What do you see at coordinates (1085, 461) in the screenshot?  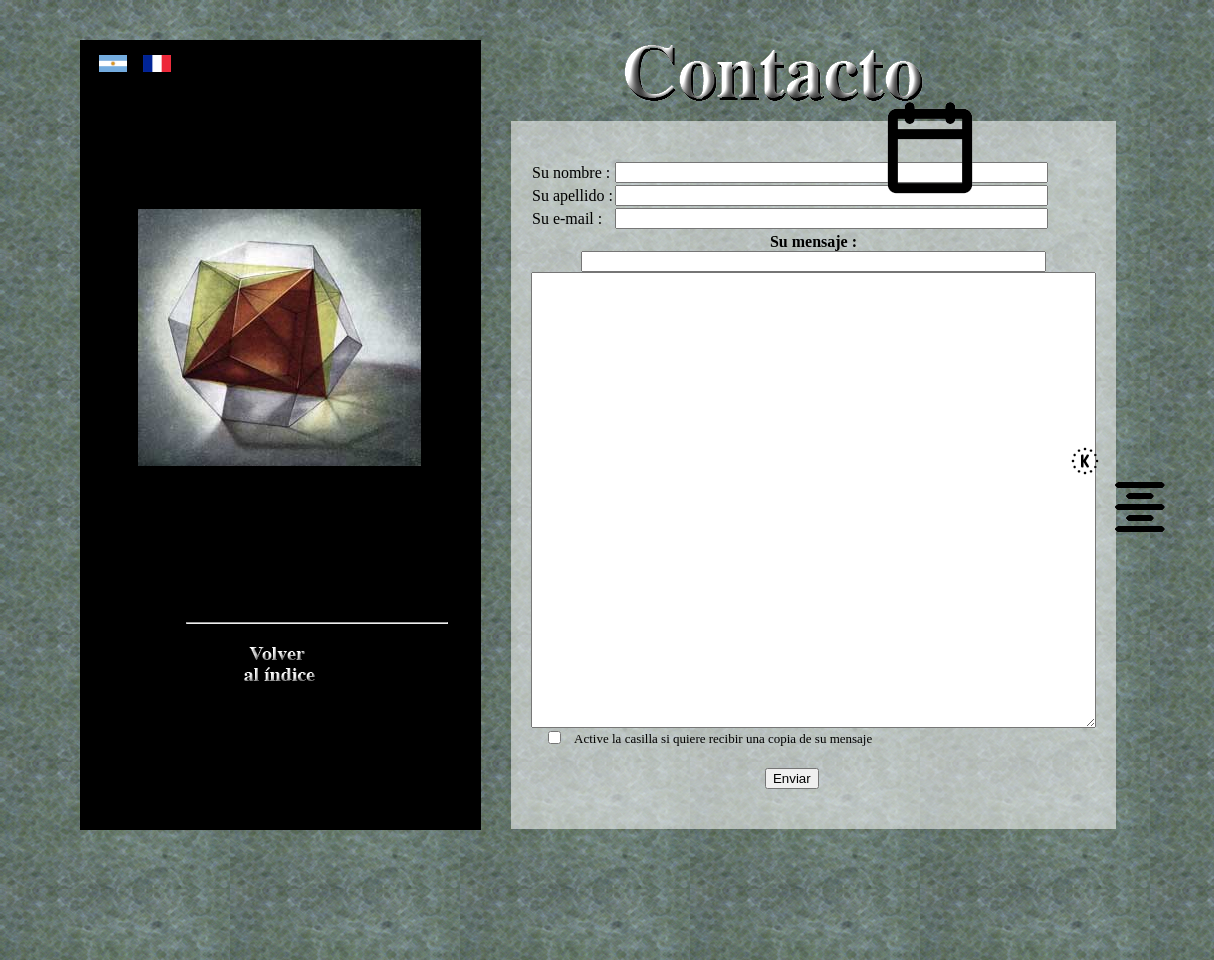 I see `indicates a keyboard shortcut or hotkey` at bounding box center [1085, 461].